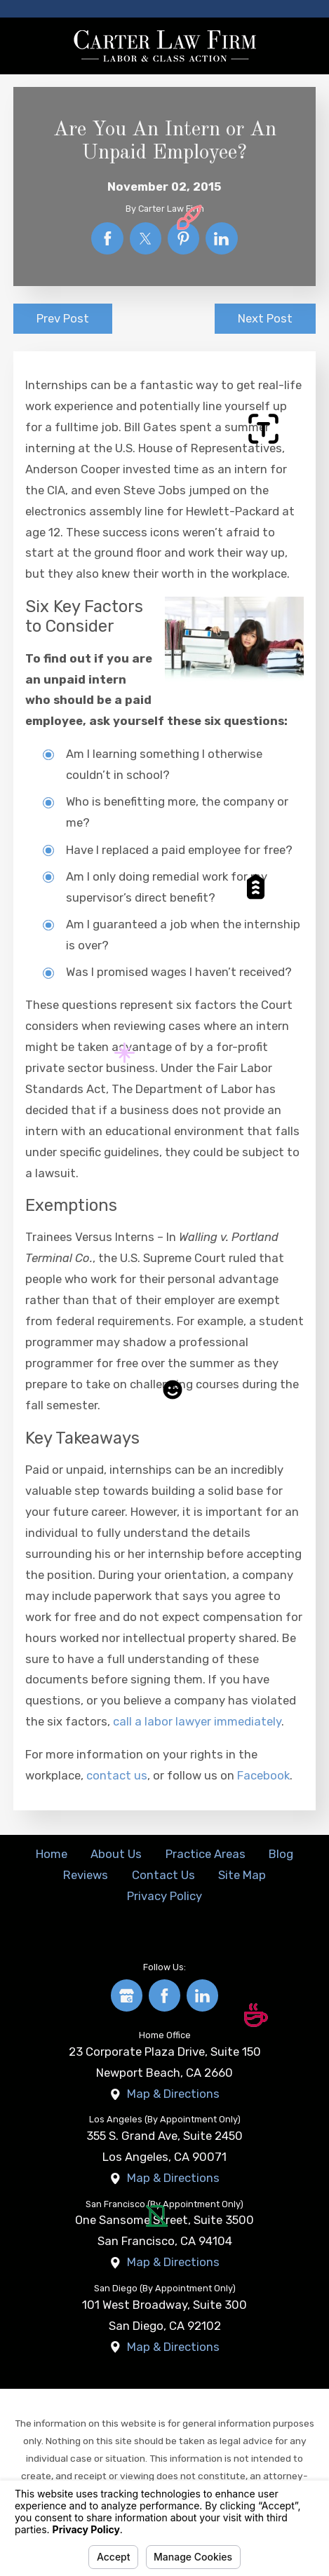 The image size is (329, 2576). What do you see at coordinates (255, 886) in the screenshot?
I see `view user rank or level status` at bounding box center [255, 886].